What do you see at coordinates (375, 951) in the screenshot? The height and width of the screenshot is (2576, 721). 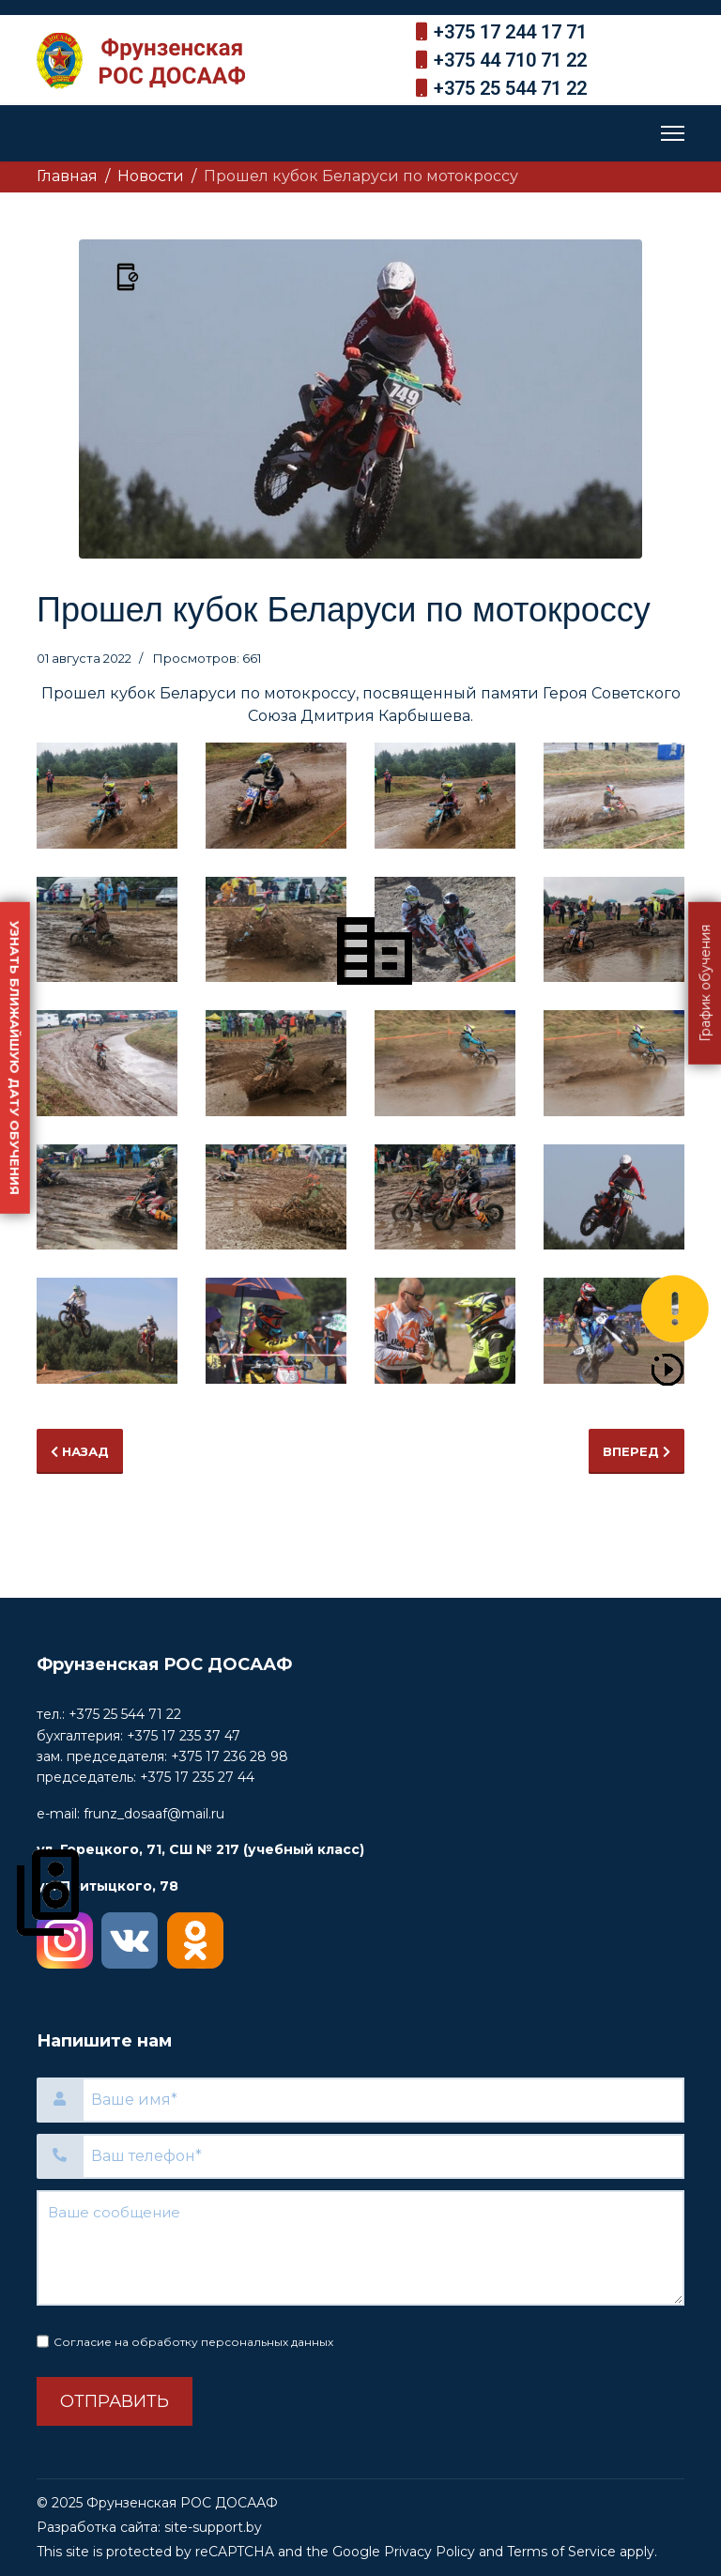 I see `view company or organization details` at bounding box center [375, 951].